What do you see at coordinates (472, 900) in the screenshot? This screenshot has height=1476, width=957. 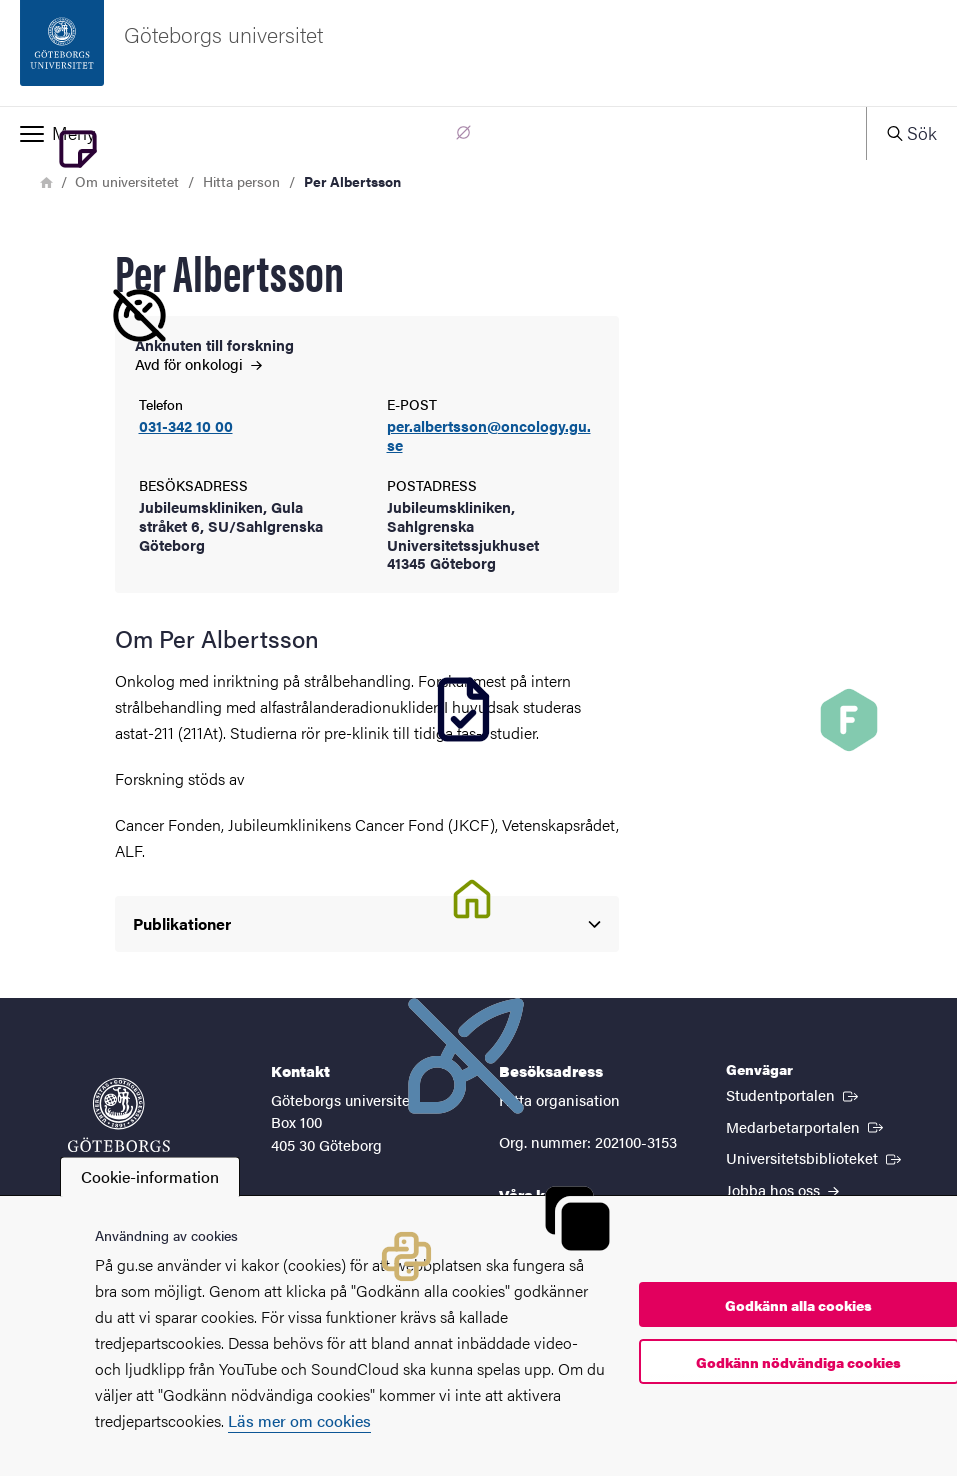 I see `navigate to home screen` at bounding box center [472, 900].